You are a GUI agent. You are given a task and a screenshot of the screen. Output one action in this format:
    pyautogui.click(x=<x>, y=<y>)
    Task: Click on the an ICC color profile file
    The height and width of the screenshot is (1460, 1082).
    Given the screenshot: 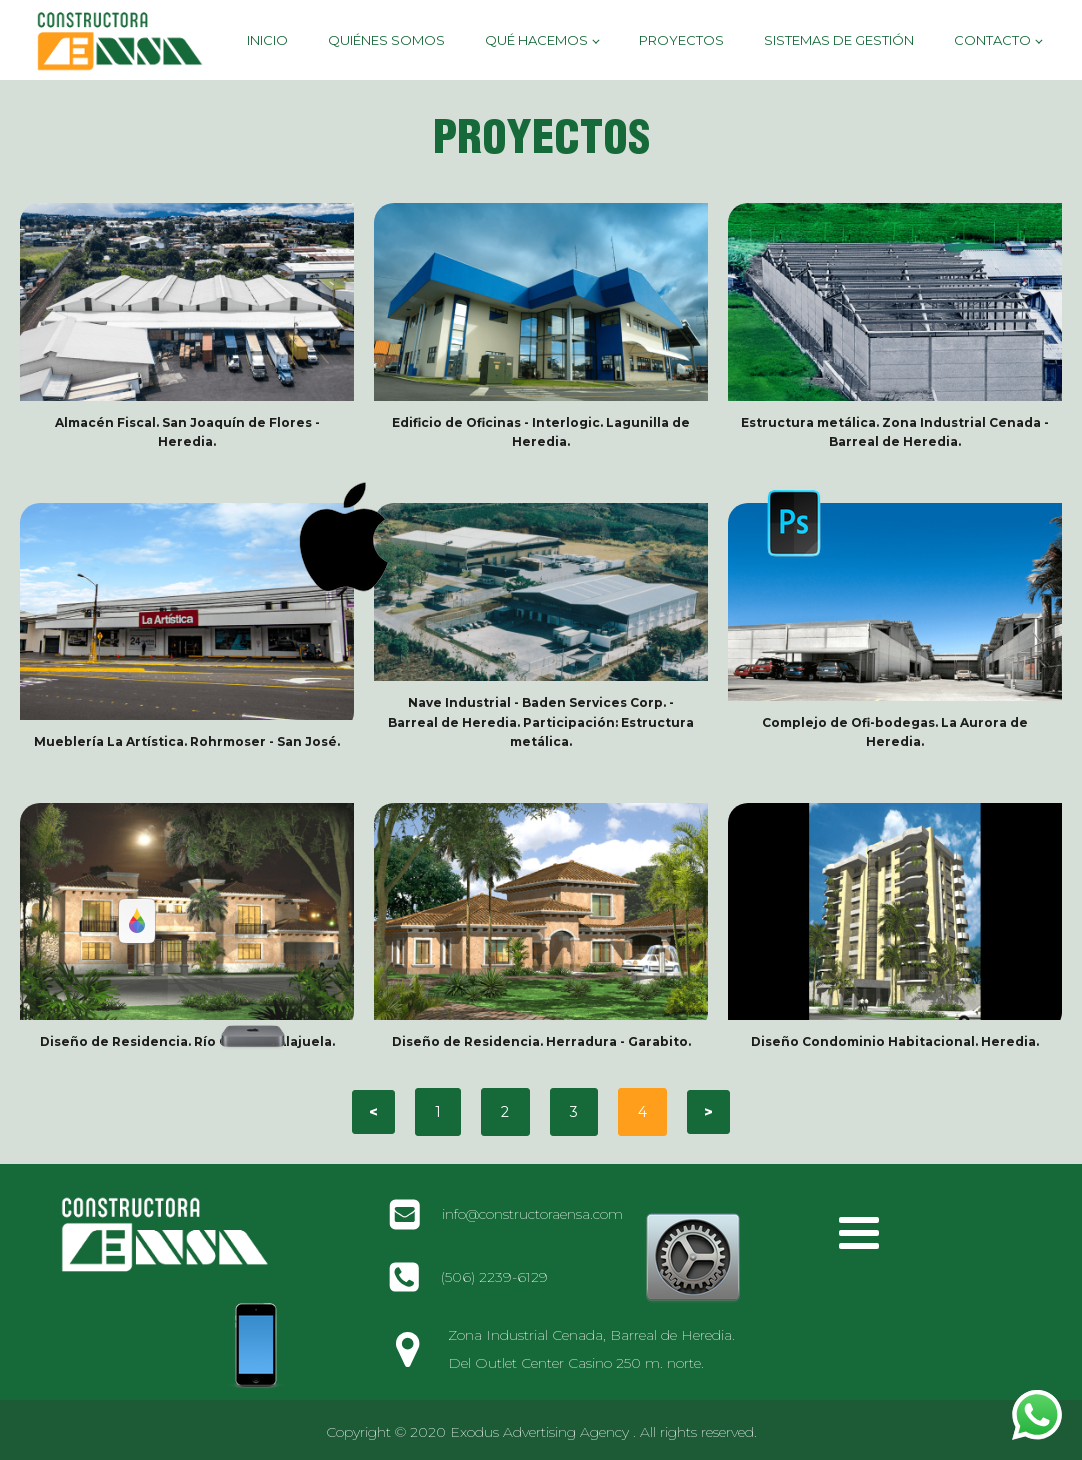 What is the action you would take?
    pyautogui.click(x=137, y=921)
    